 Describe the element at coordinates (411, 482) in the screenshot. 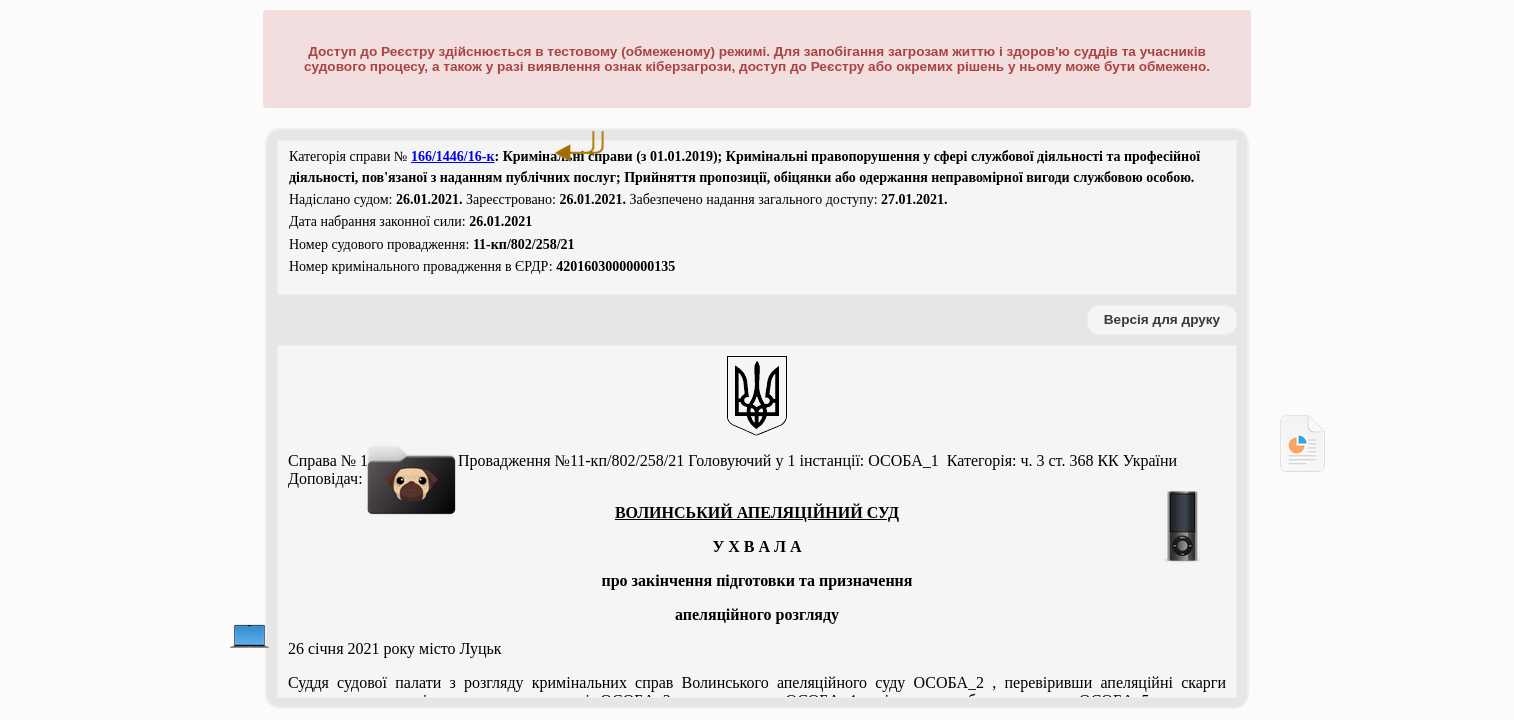

I see `folder containing pug-related images or files` at that location.